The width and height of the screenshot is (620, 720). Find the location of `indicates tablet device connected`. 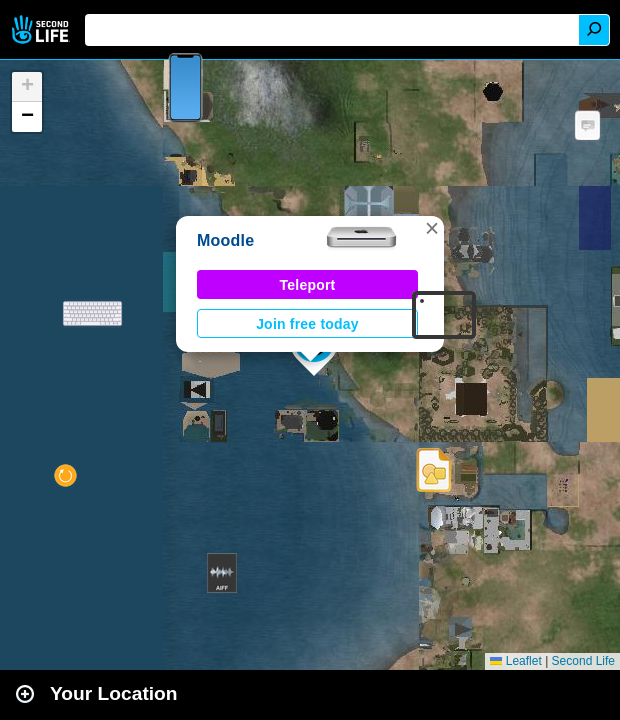

indicates tablet device connected is located at coordinates (444, 315).